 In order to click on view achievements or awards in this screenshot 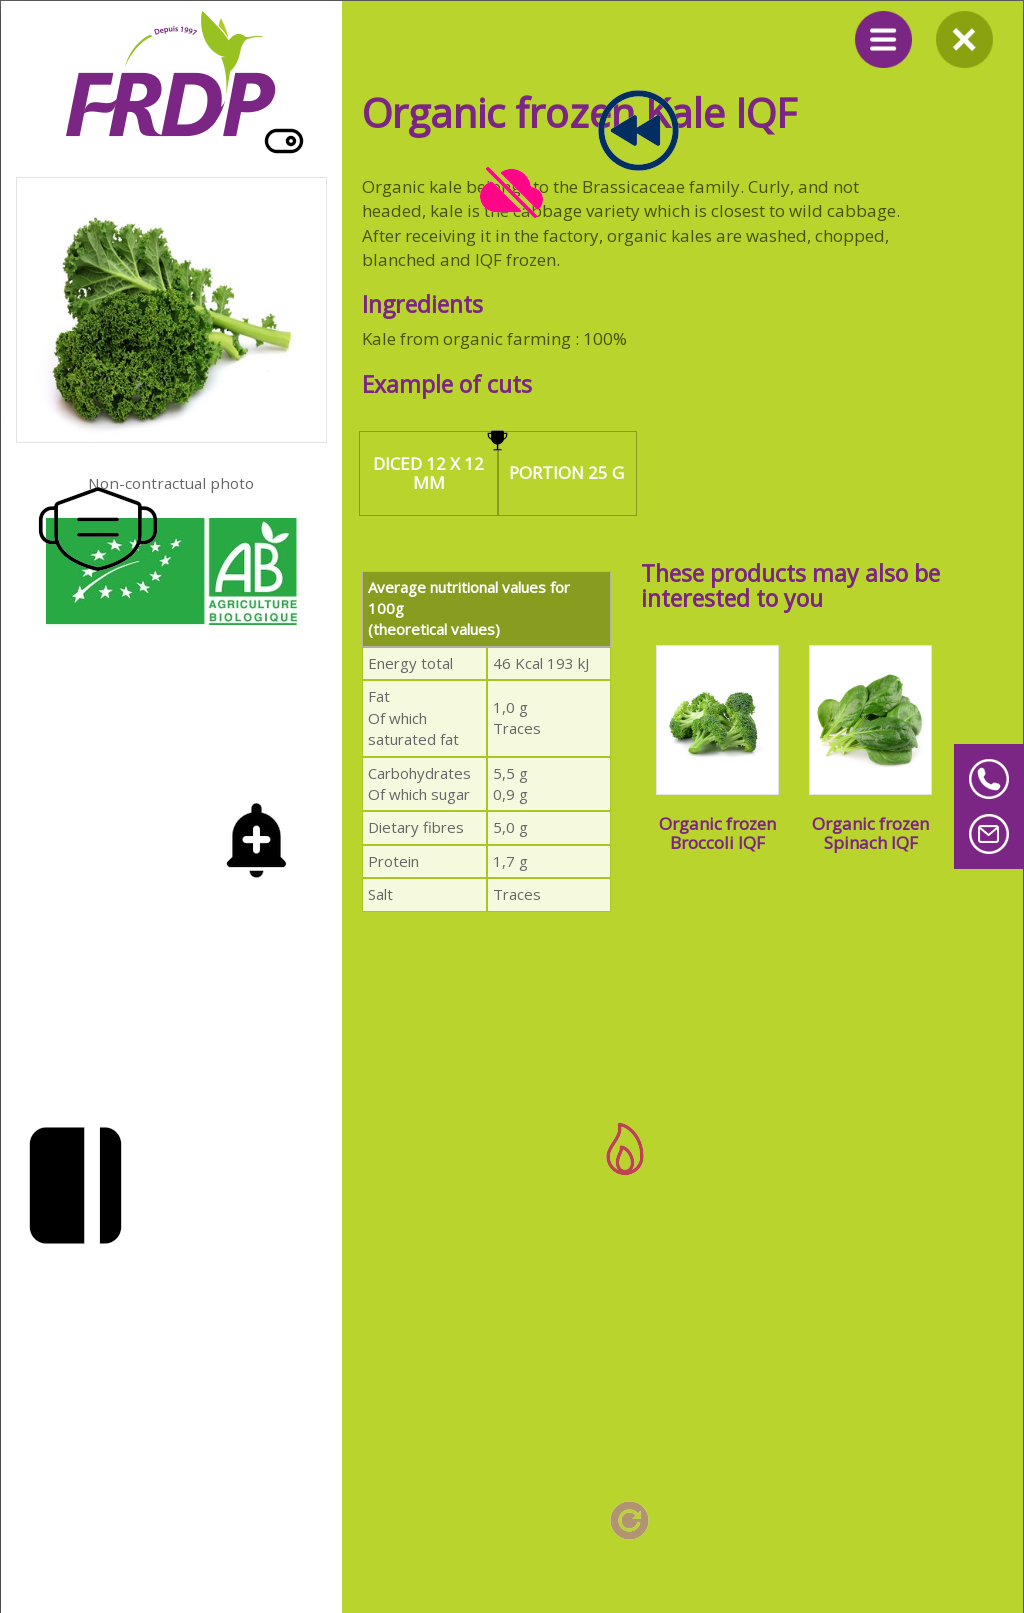, I will do `click(497, 440)`.